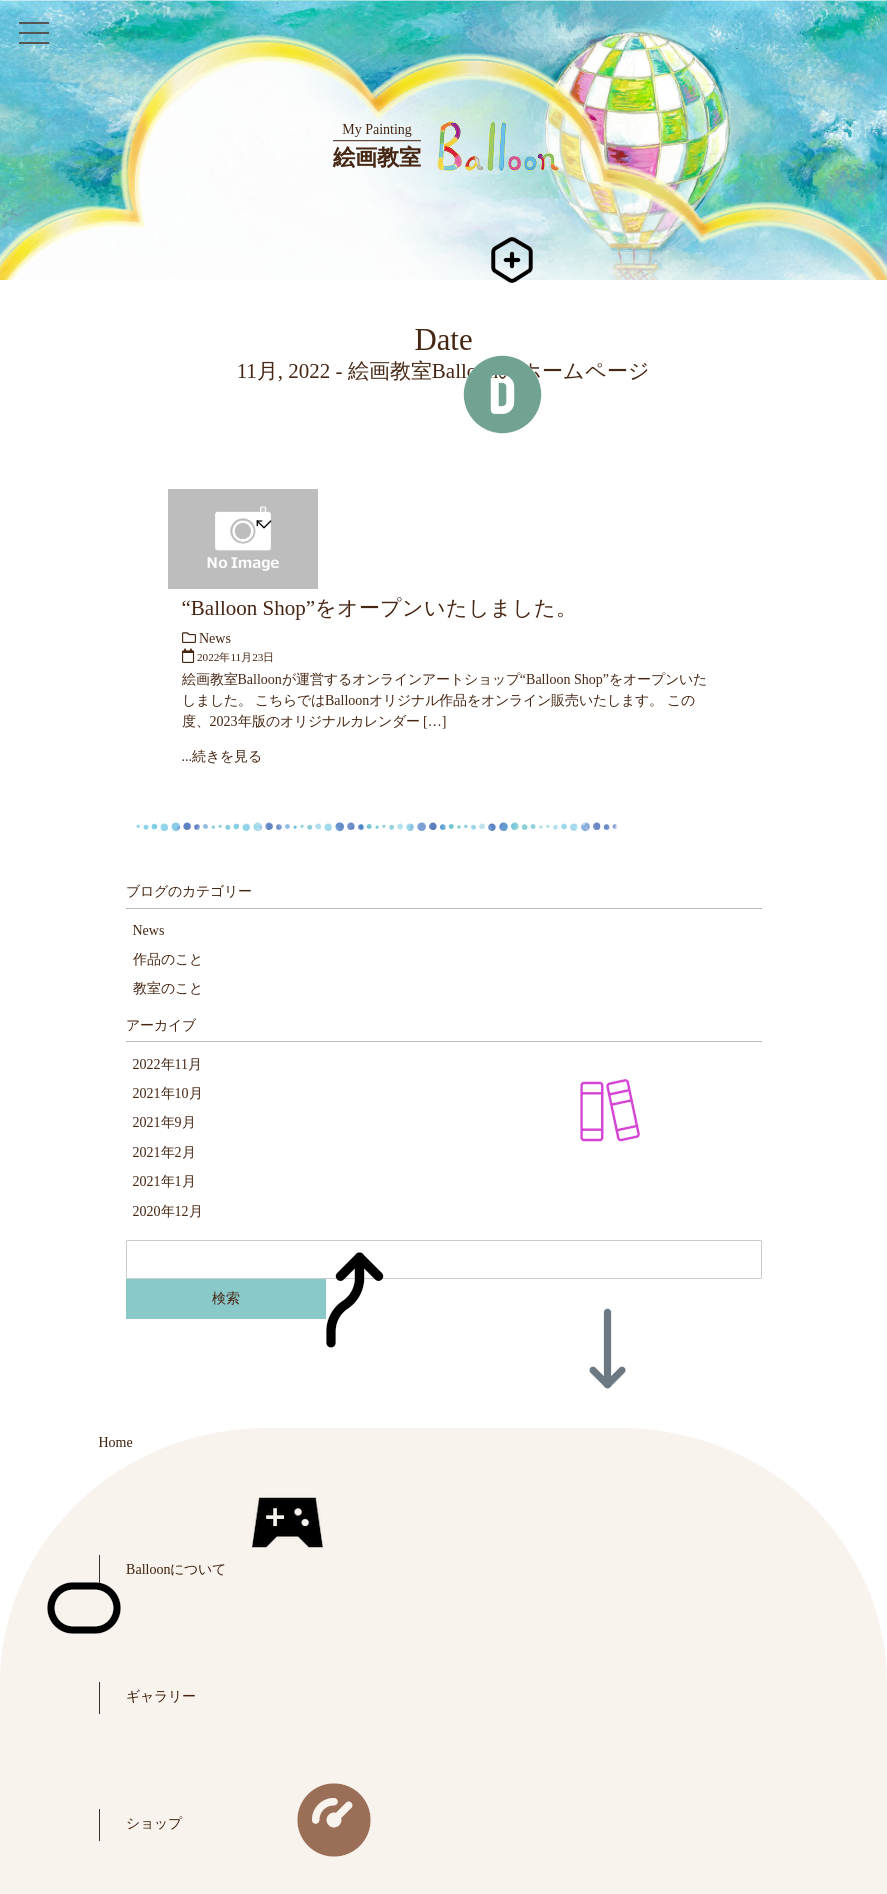  I want to click on go back or return to previous step, so click(264, 524).